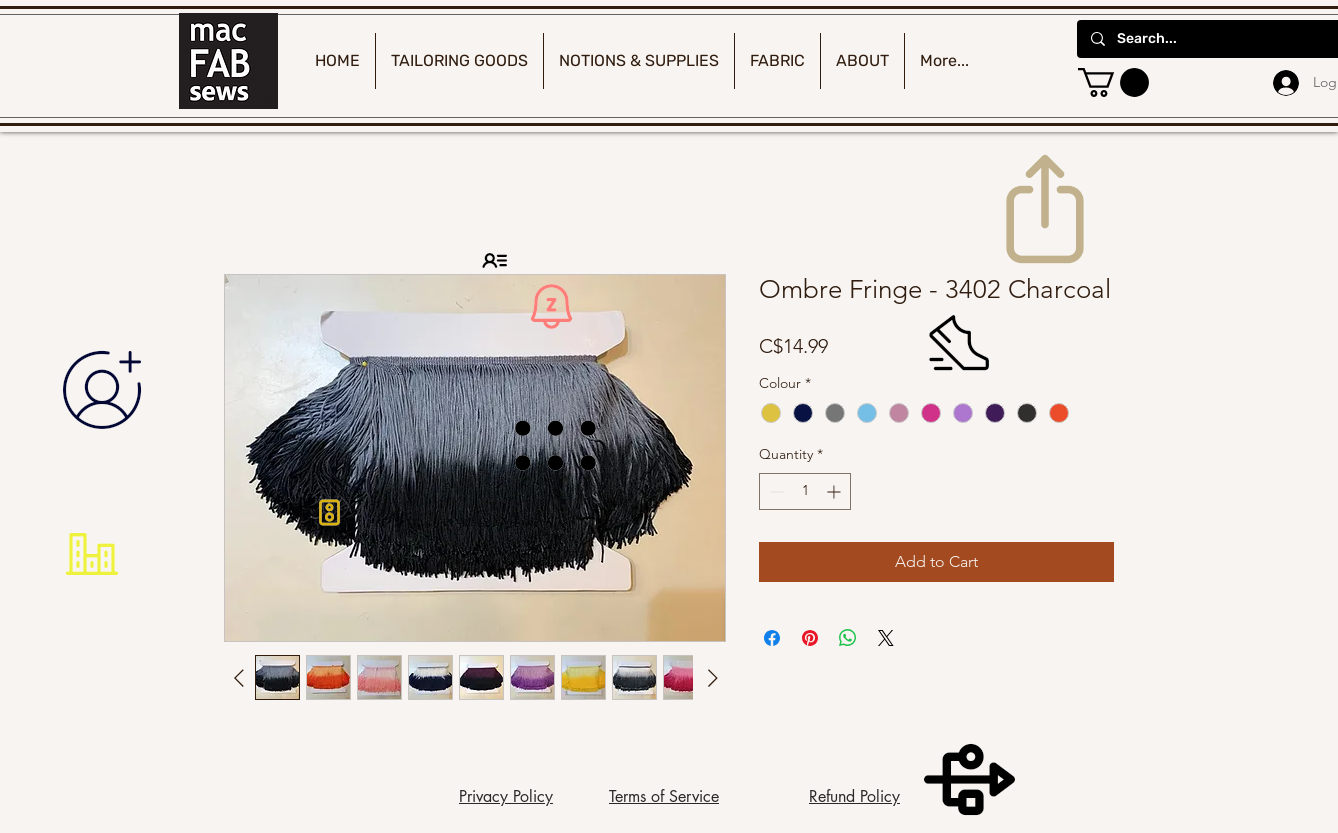 The width and height of the screenshot is (1338, 833). I want to click on adjust audio or speaker settings, so click(329, 512).